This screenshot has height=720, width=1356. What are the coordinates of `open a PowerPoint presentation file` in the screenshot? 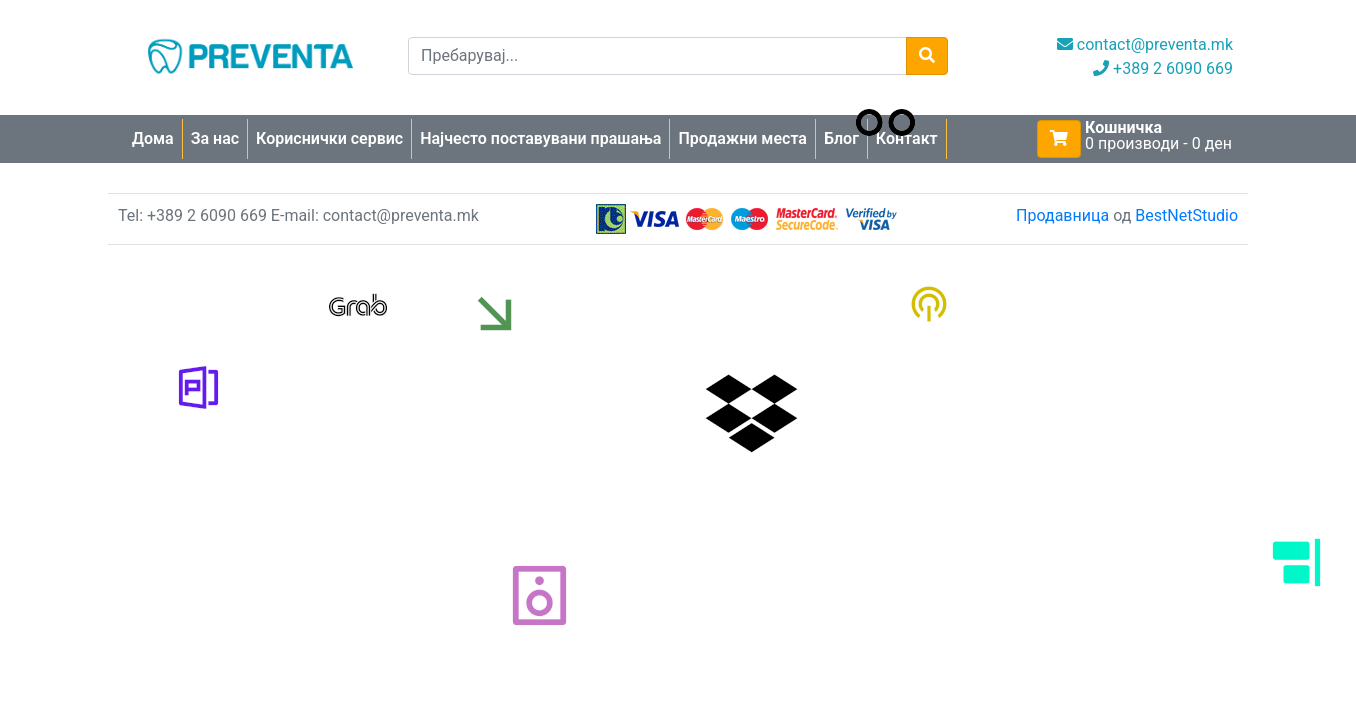 It's located at (198, 387).